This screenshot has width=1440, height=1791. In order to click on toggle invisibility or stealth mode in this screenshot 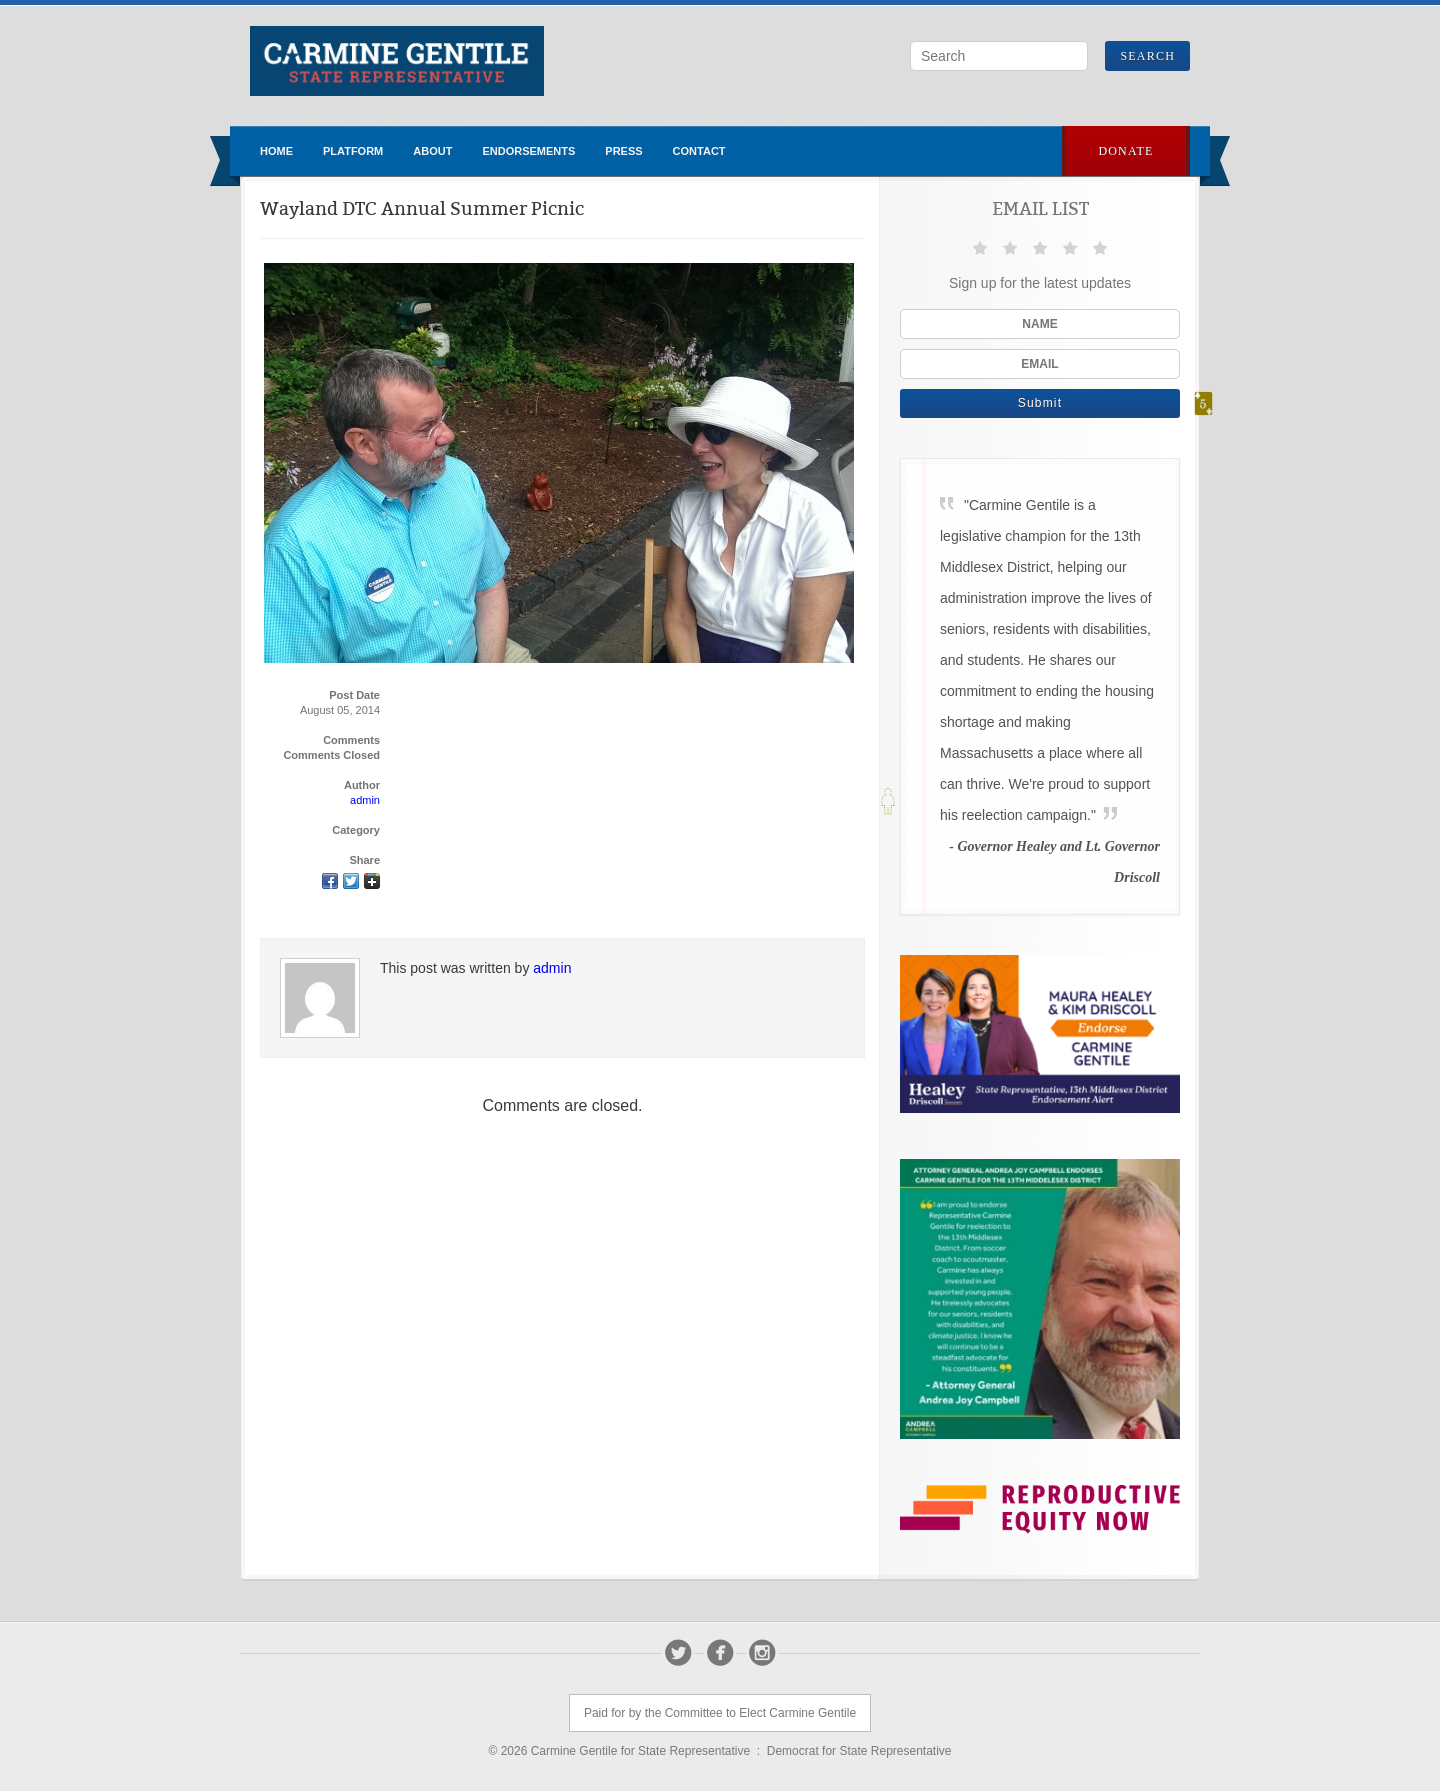, I will do `click(888, 801)`.